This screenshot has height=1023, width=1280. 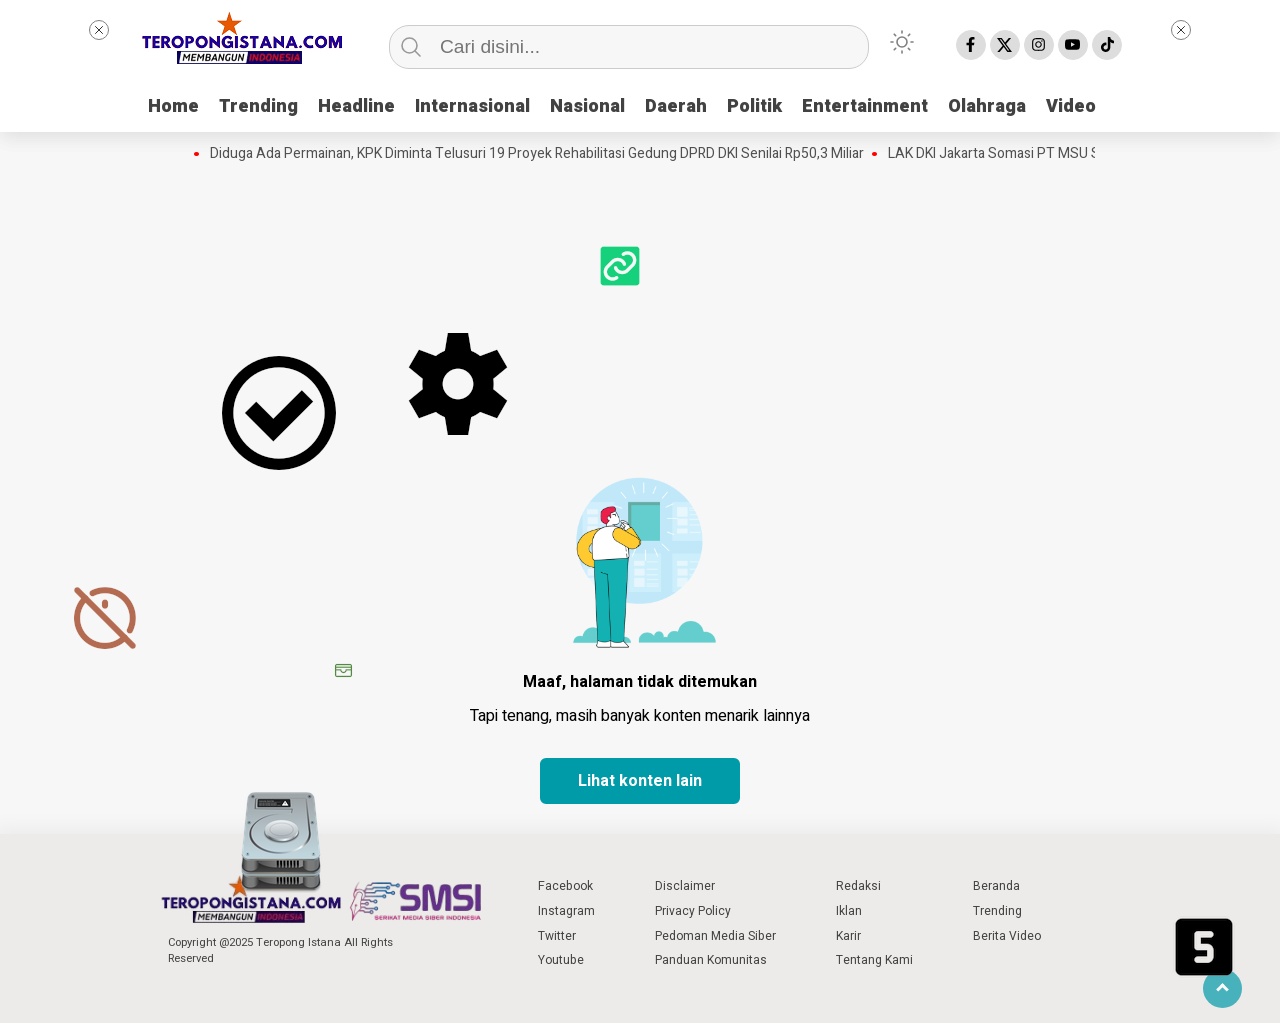 I want to click on access settings, so click(x=458, y=384).